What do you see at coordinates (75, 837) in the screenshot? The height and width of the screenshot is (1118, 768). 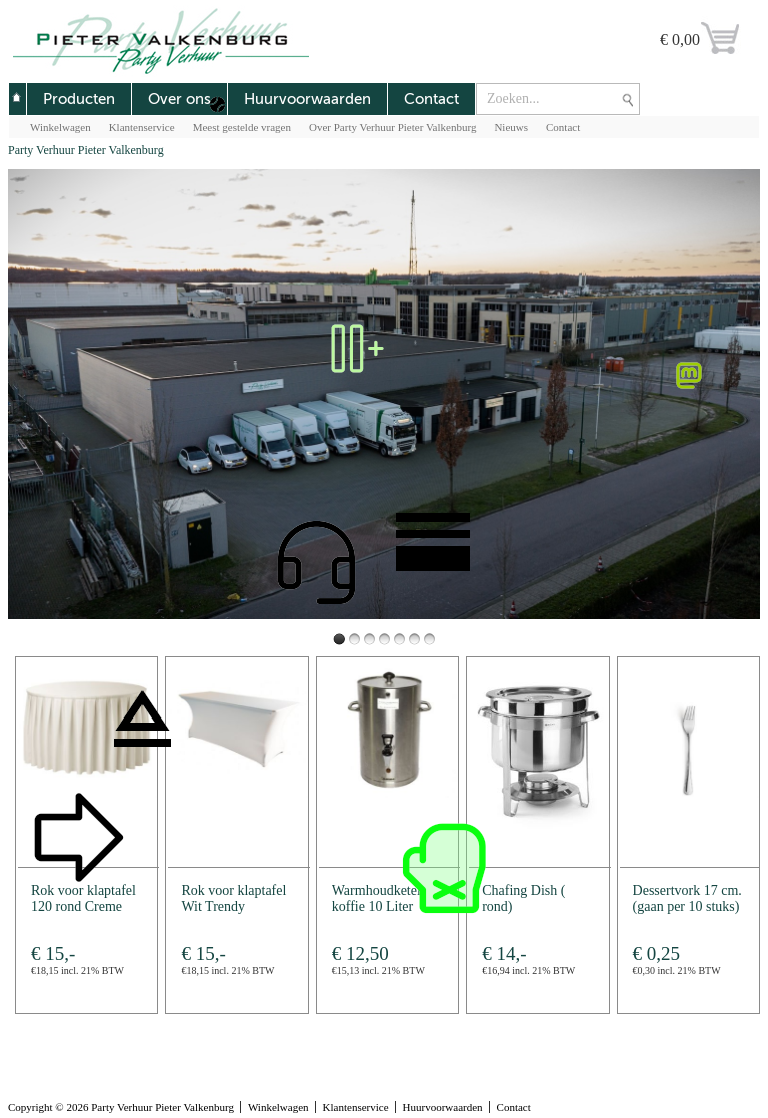 I see `navigate to the next item or step` at bounding box center [75, 837].